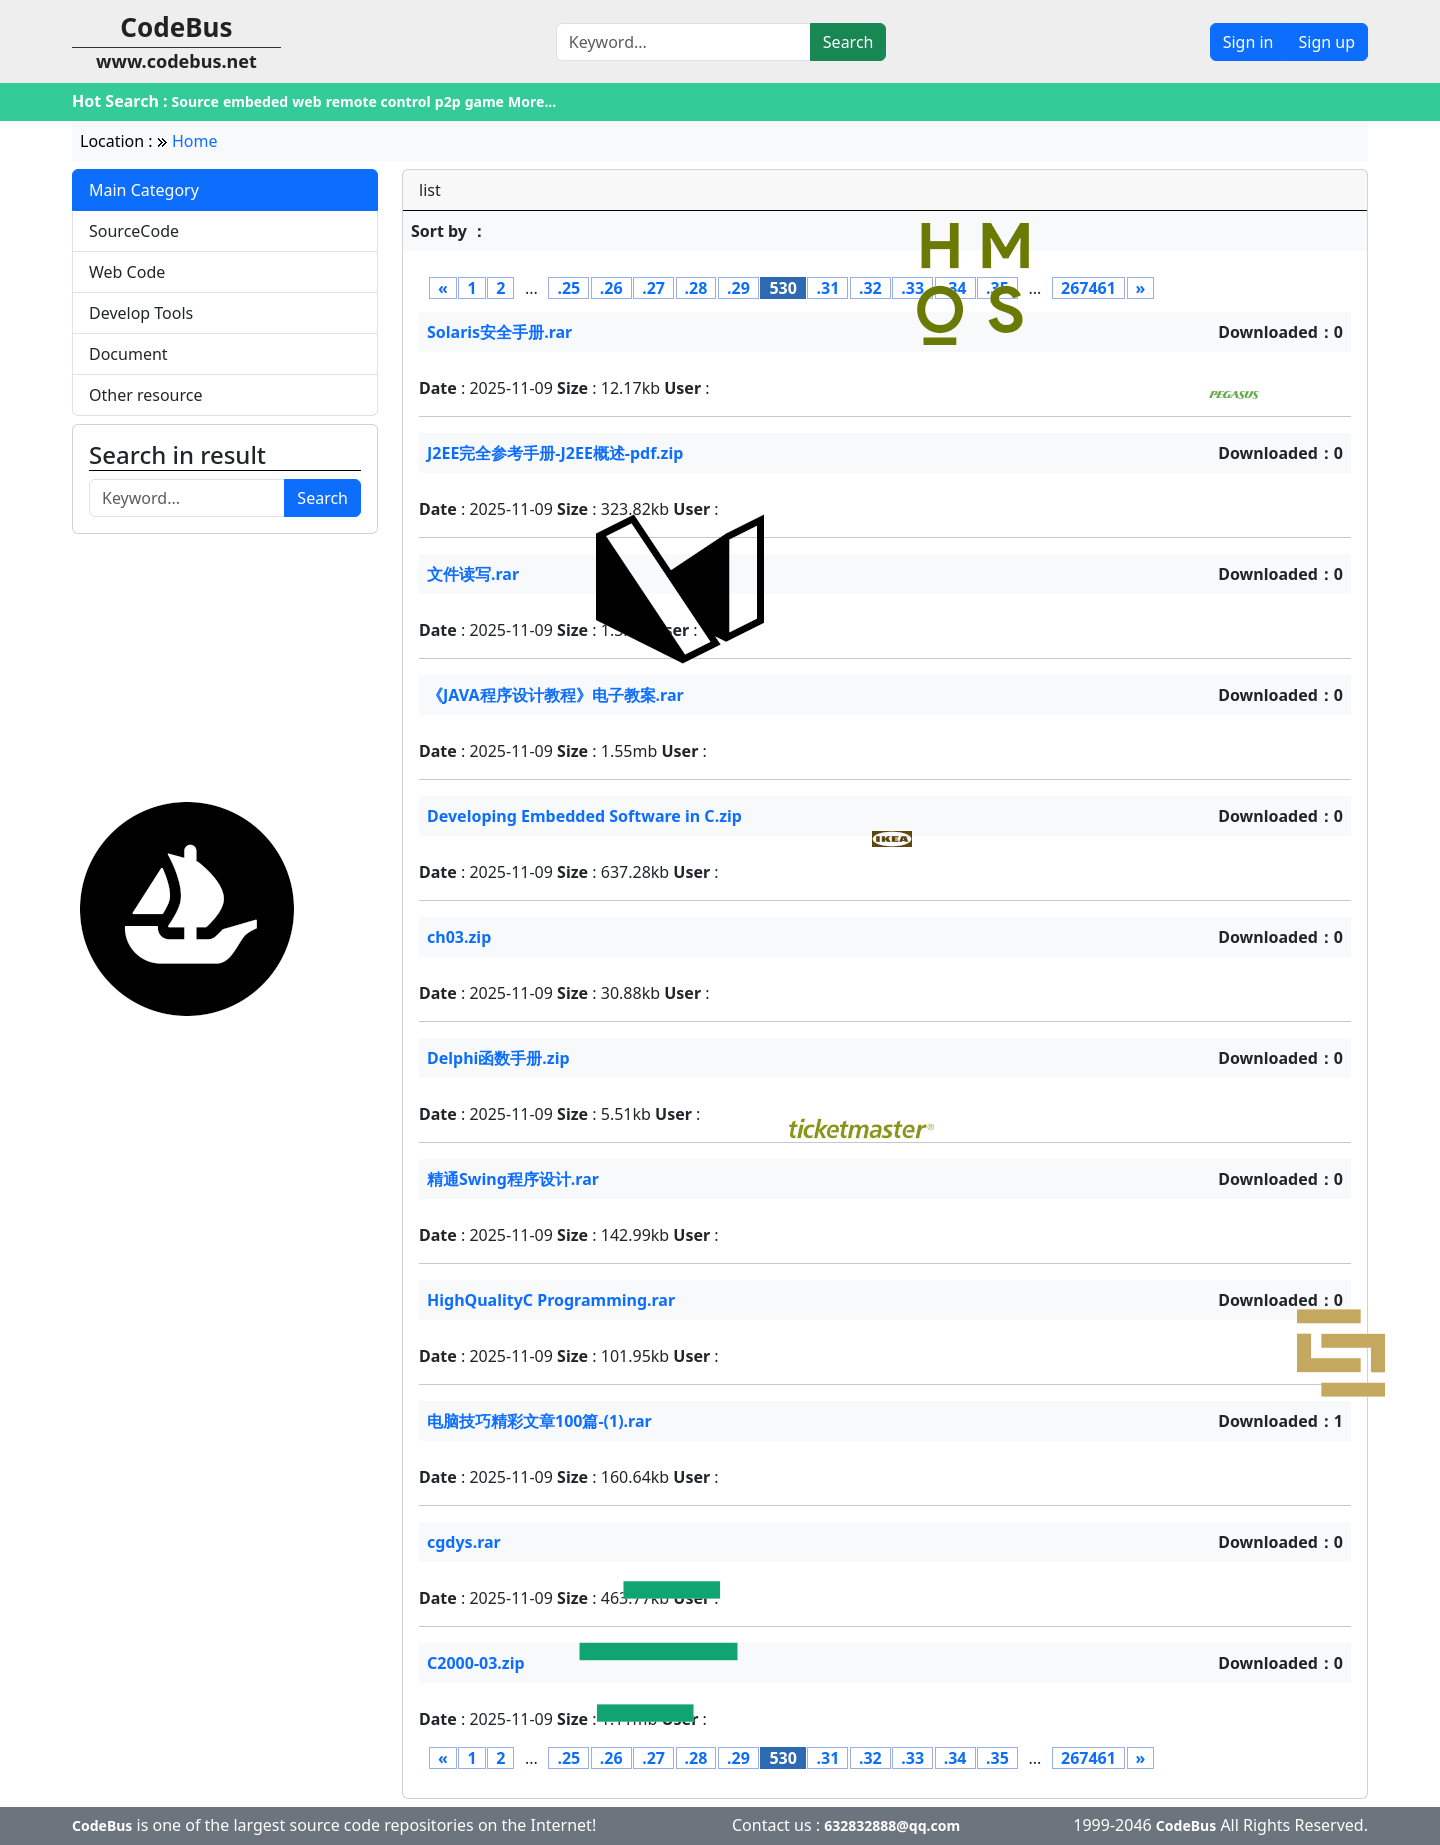 The width and height of the screenshot is (1440, 1845). What do you see at coordinates (892, 839) in the screenshot?
I see `IKEA brand logo` at bounding box center [892, 839].